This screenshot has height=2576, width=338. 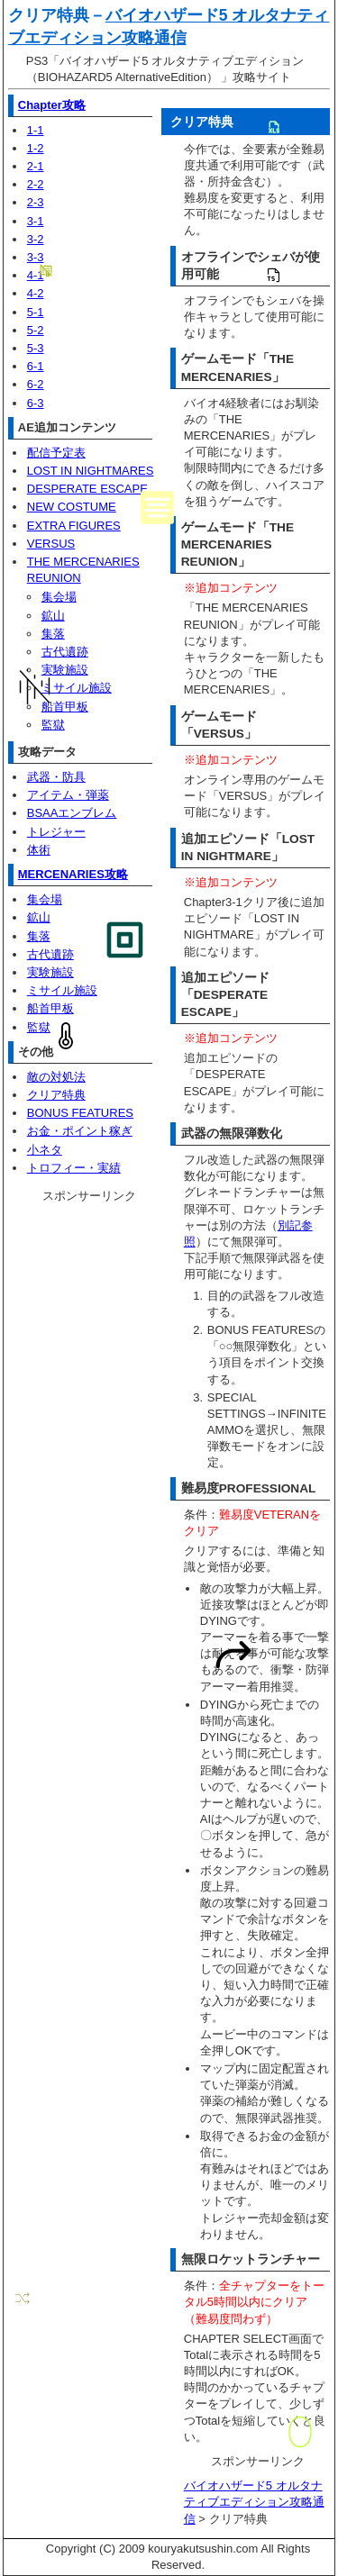 What do you see at coordinates (157, 507) in the screenshot?
I see `center align text` at bounding box center [157, 507].